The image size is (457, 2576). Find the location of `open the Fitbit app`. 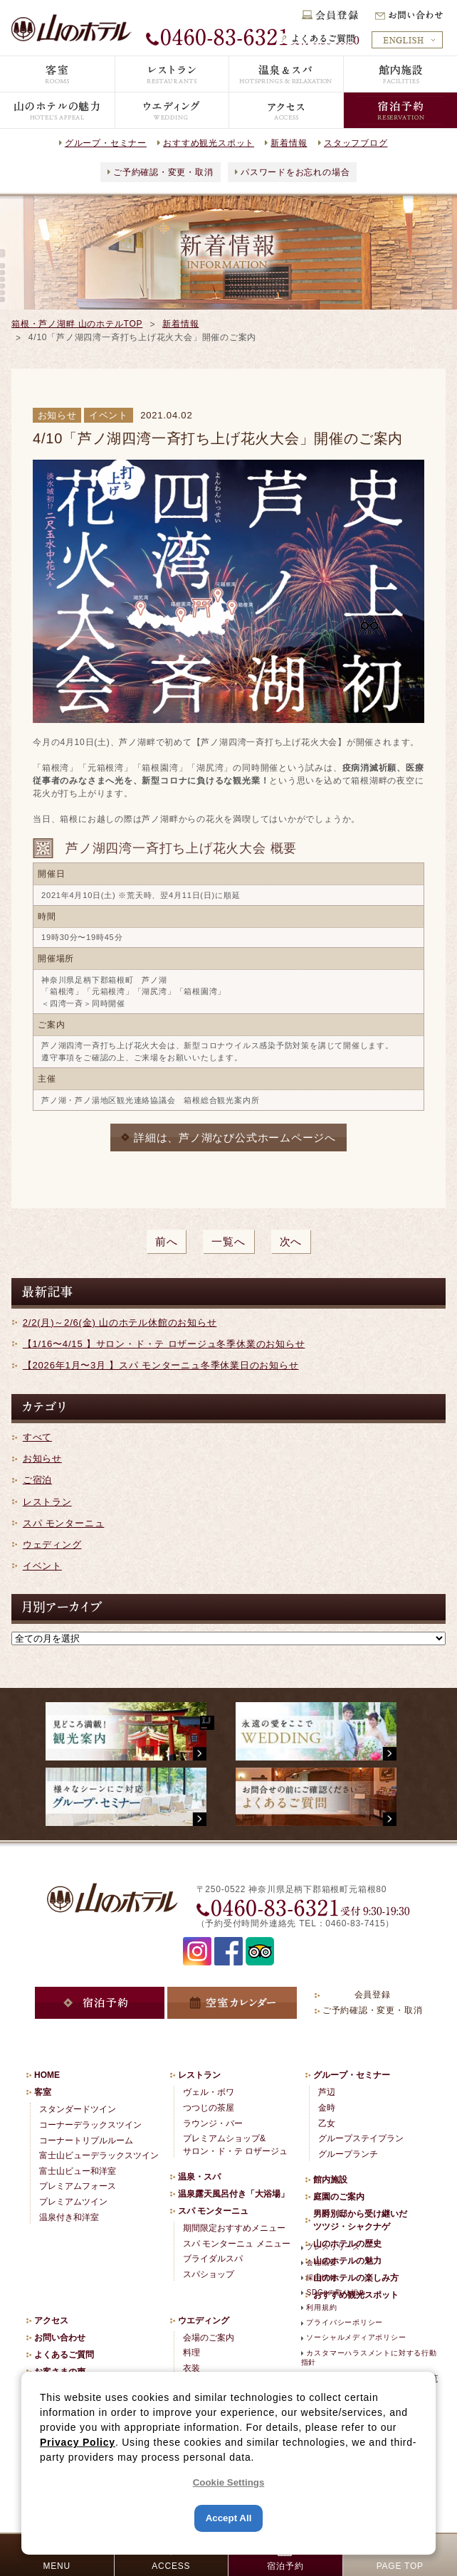

open the Fitbit app is located at coordinates (164, 228).